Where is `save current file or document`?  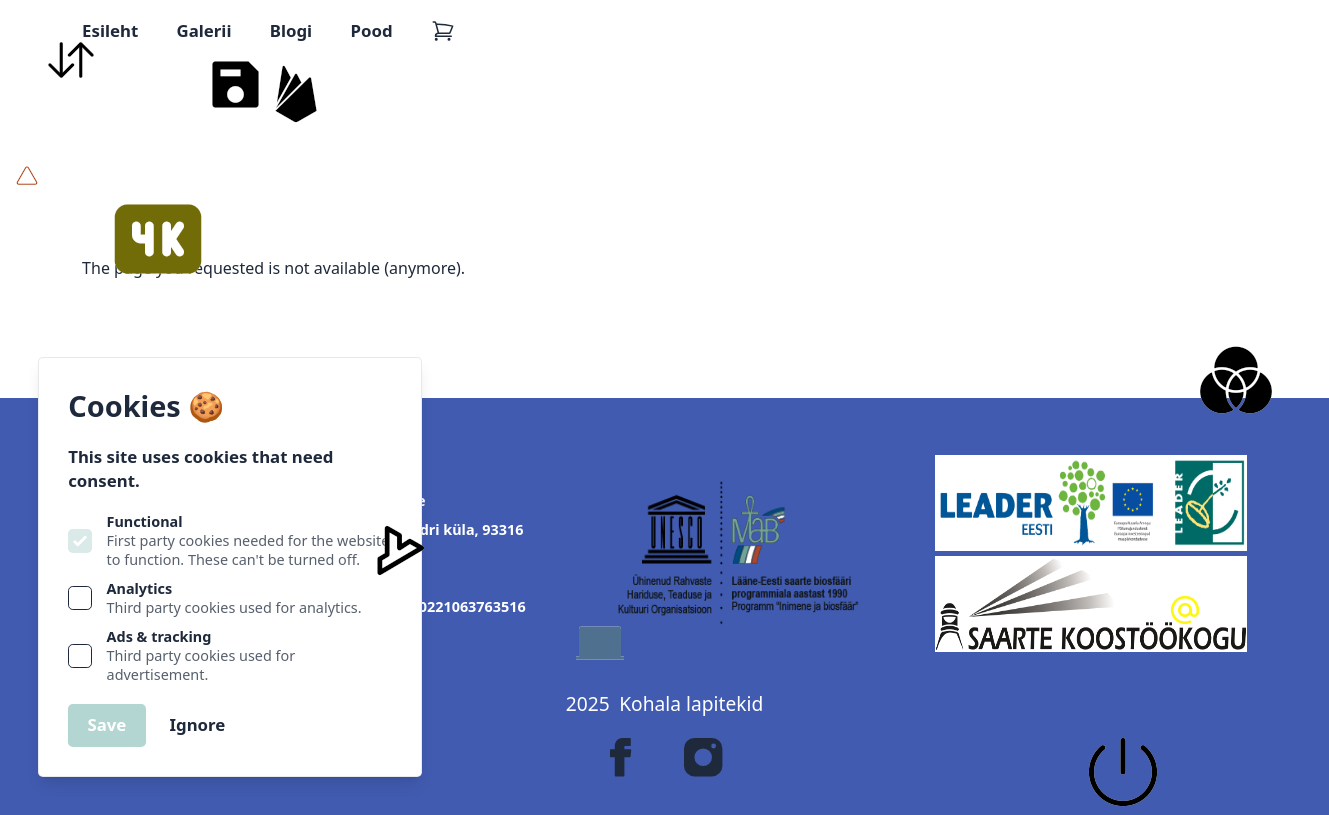
save current file or document is located at coordinates (235, 84).